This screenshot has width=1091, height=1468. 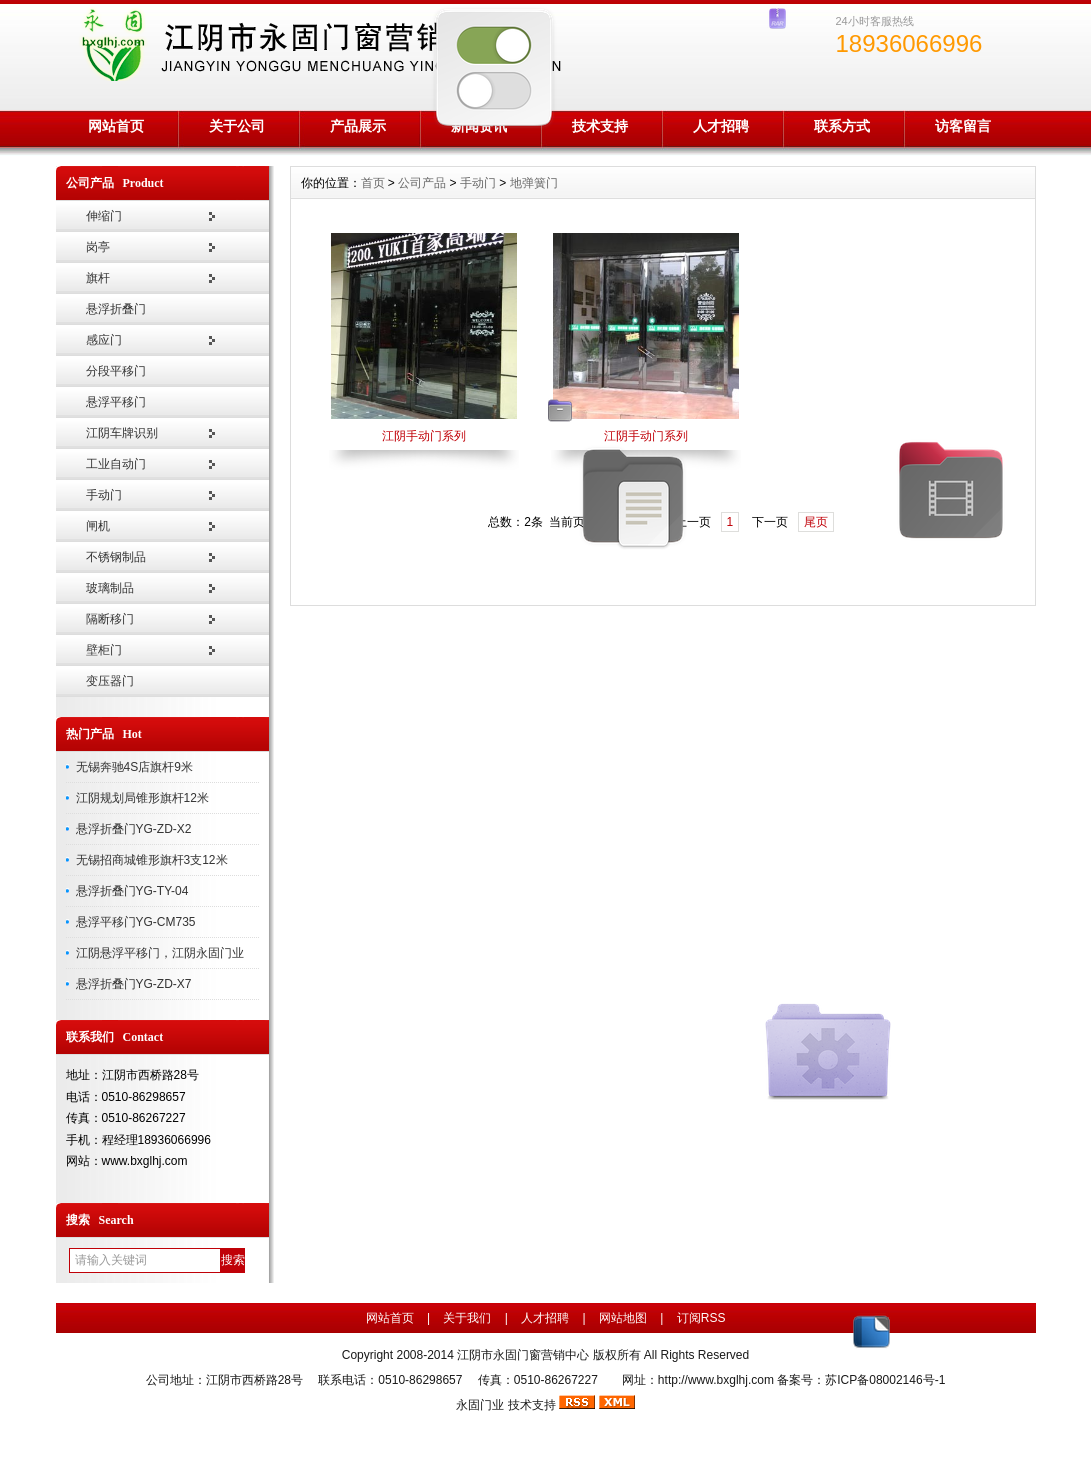 What do you see at coordinates (777, 18) in the screenshot?
I see `indicates a RAR compressed archive file` at bounding box center [777, 18].